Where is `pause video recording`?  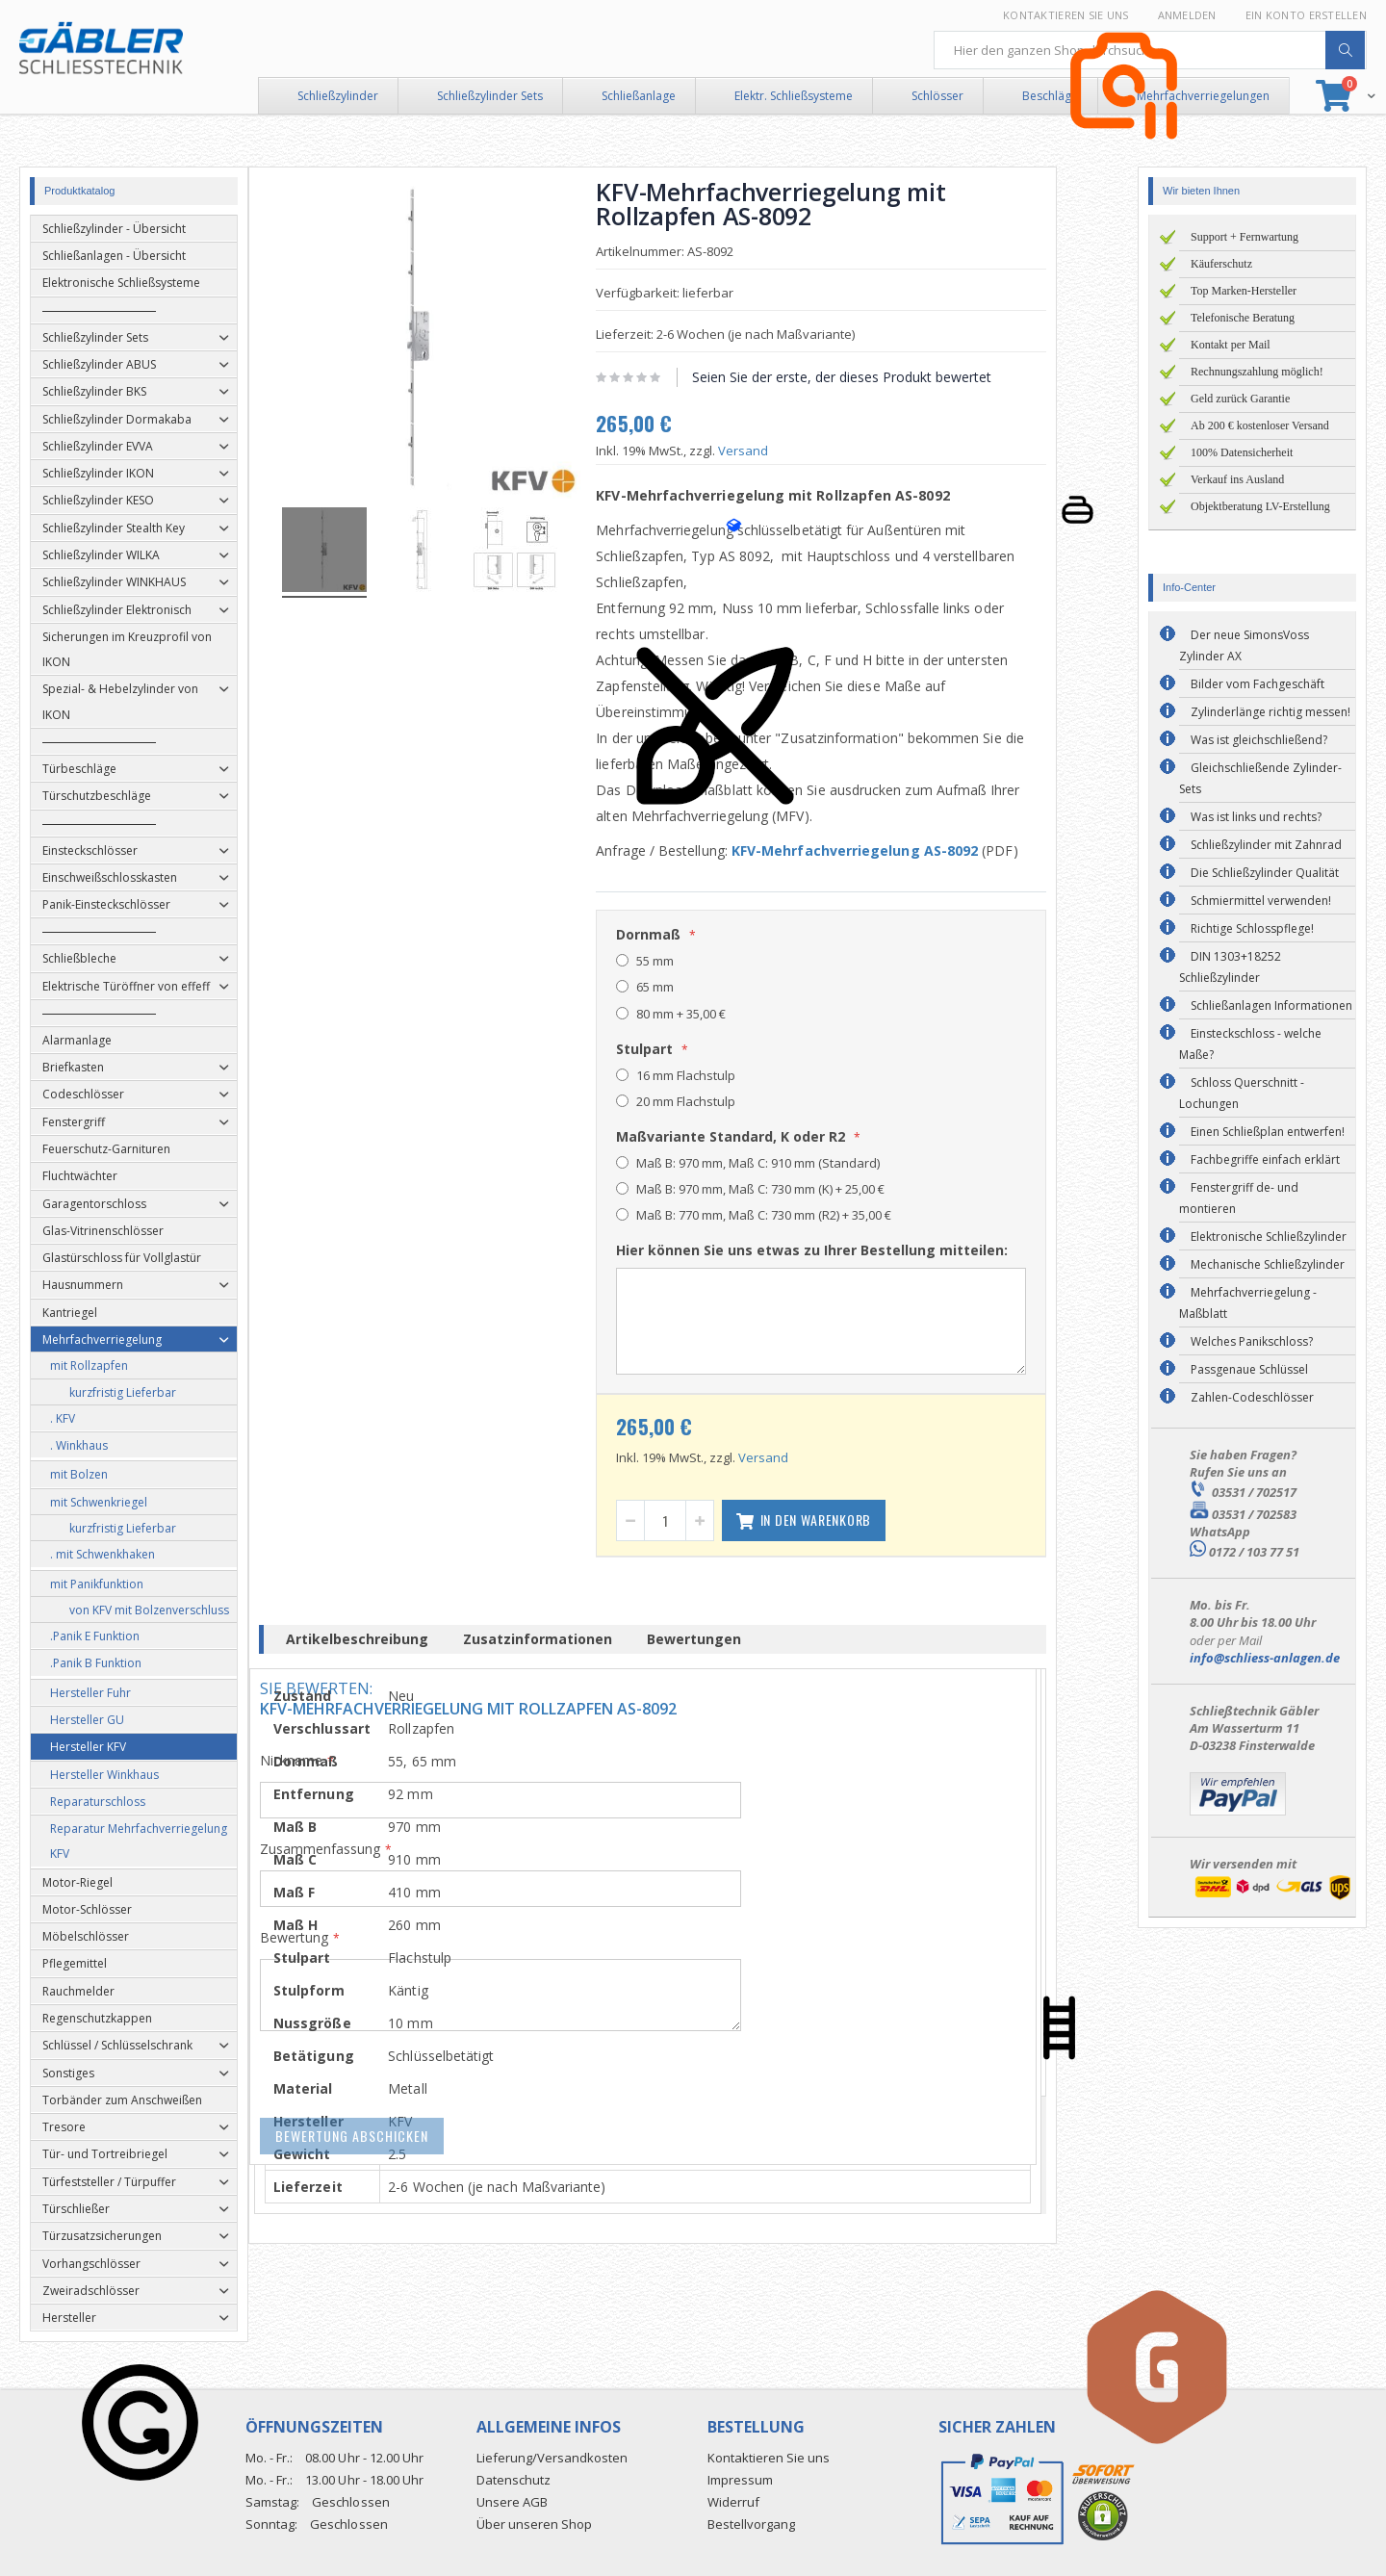 pause video recording is located at coordinates (1123, 80).